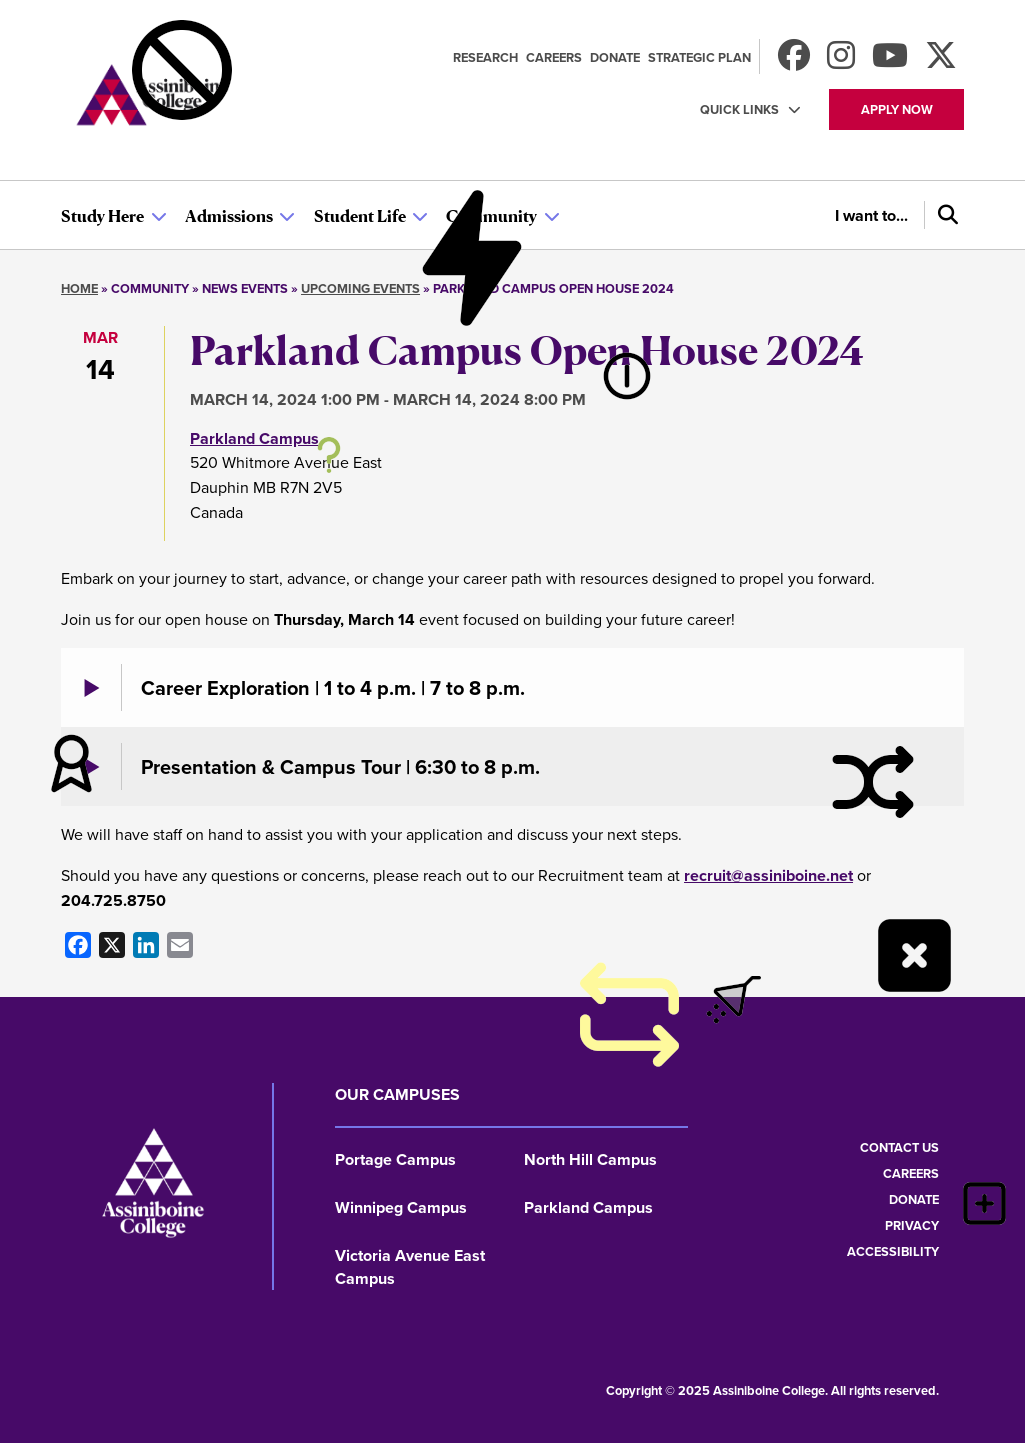 The image size is (1025, 1443). What do you see at coordinates (71, 763) in the screenshot?
I see `view achievements or awards` at bounding box center [71, 763].